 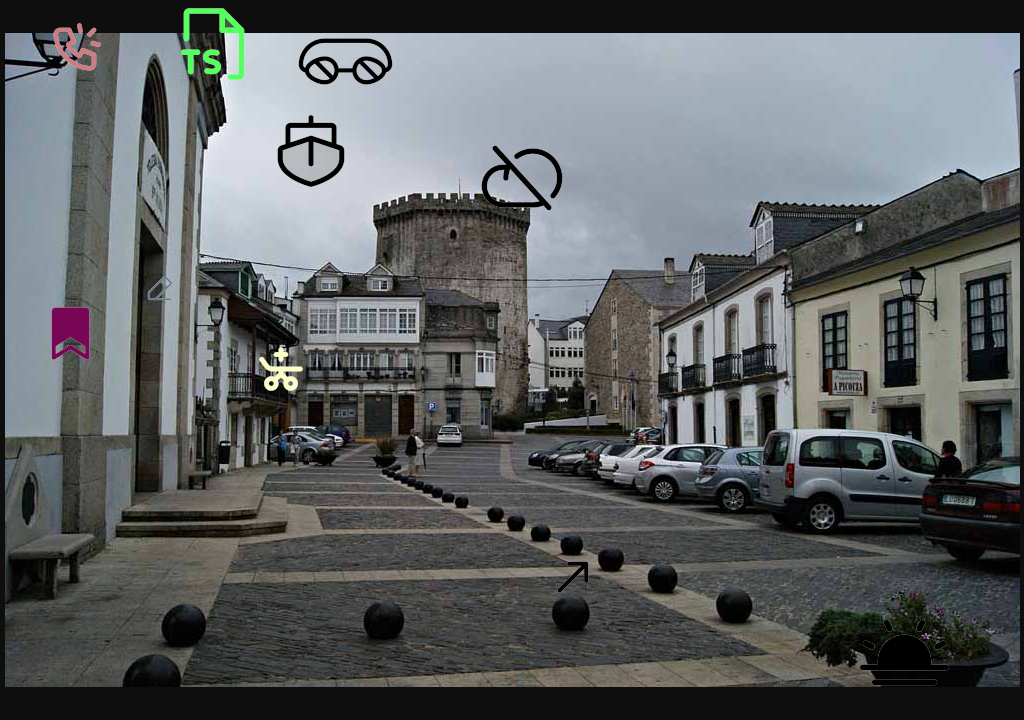 I want to click on toggle sunrise/sunset display mode, so click(x=904, y=655).